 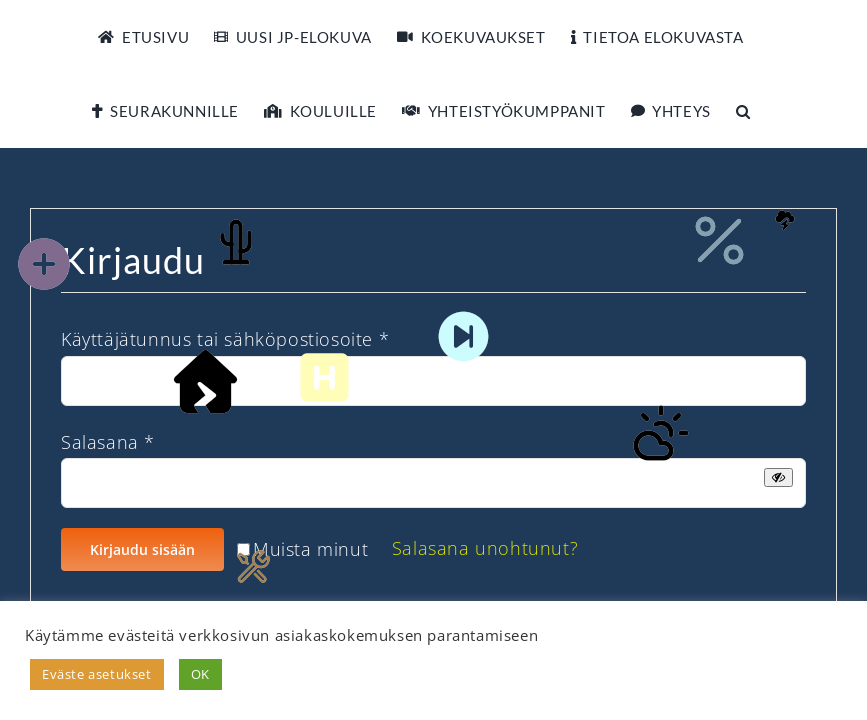 What do you see at coordinates (236, 242) in the screenshot?
I see `indicates desert or arid climate setting` at bounding box center [236, 242].